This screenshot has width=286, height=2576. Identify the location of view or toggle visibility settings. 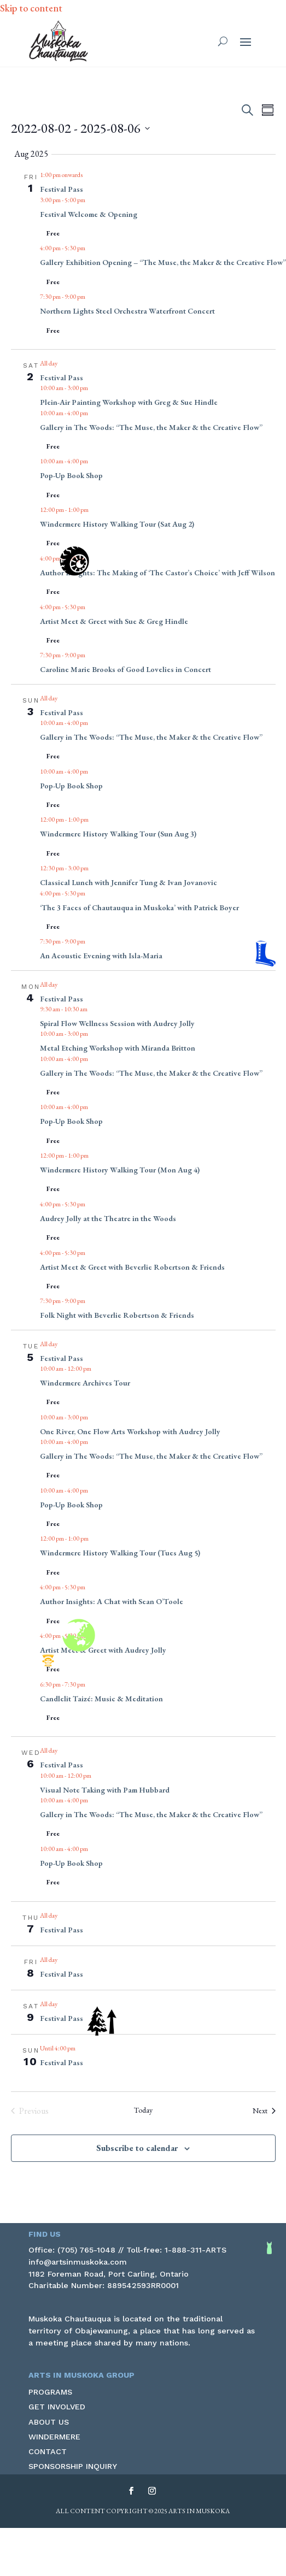
(74, 561).